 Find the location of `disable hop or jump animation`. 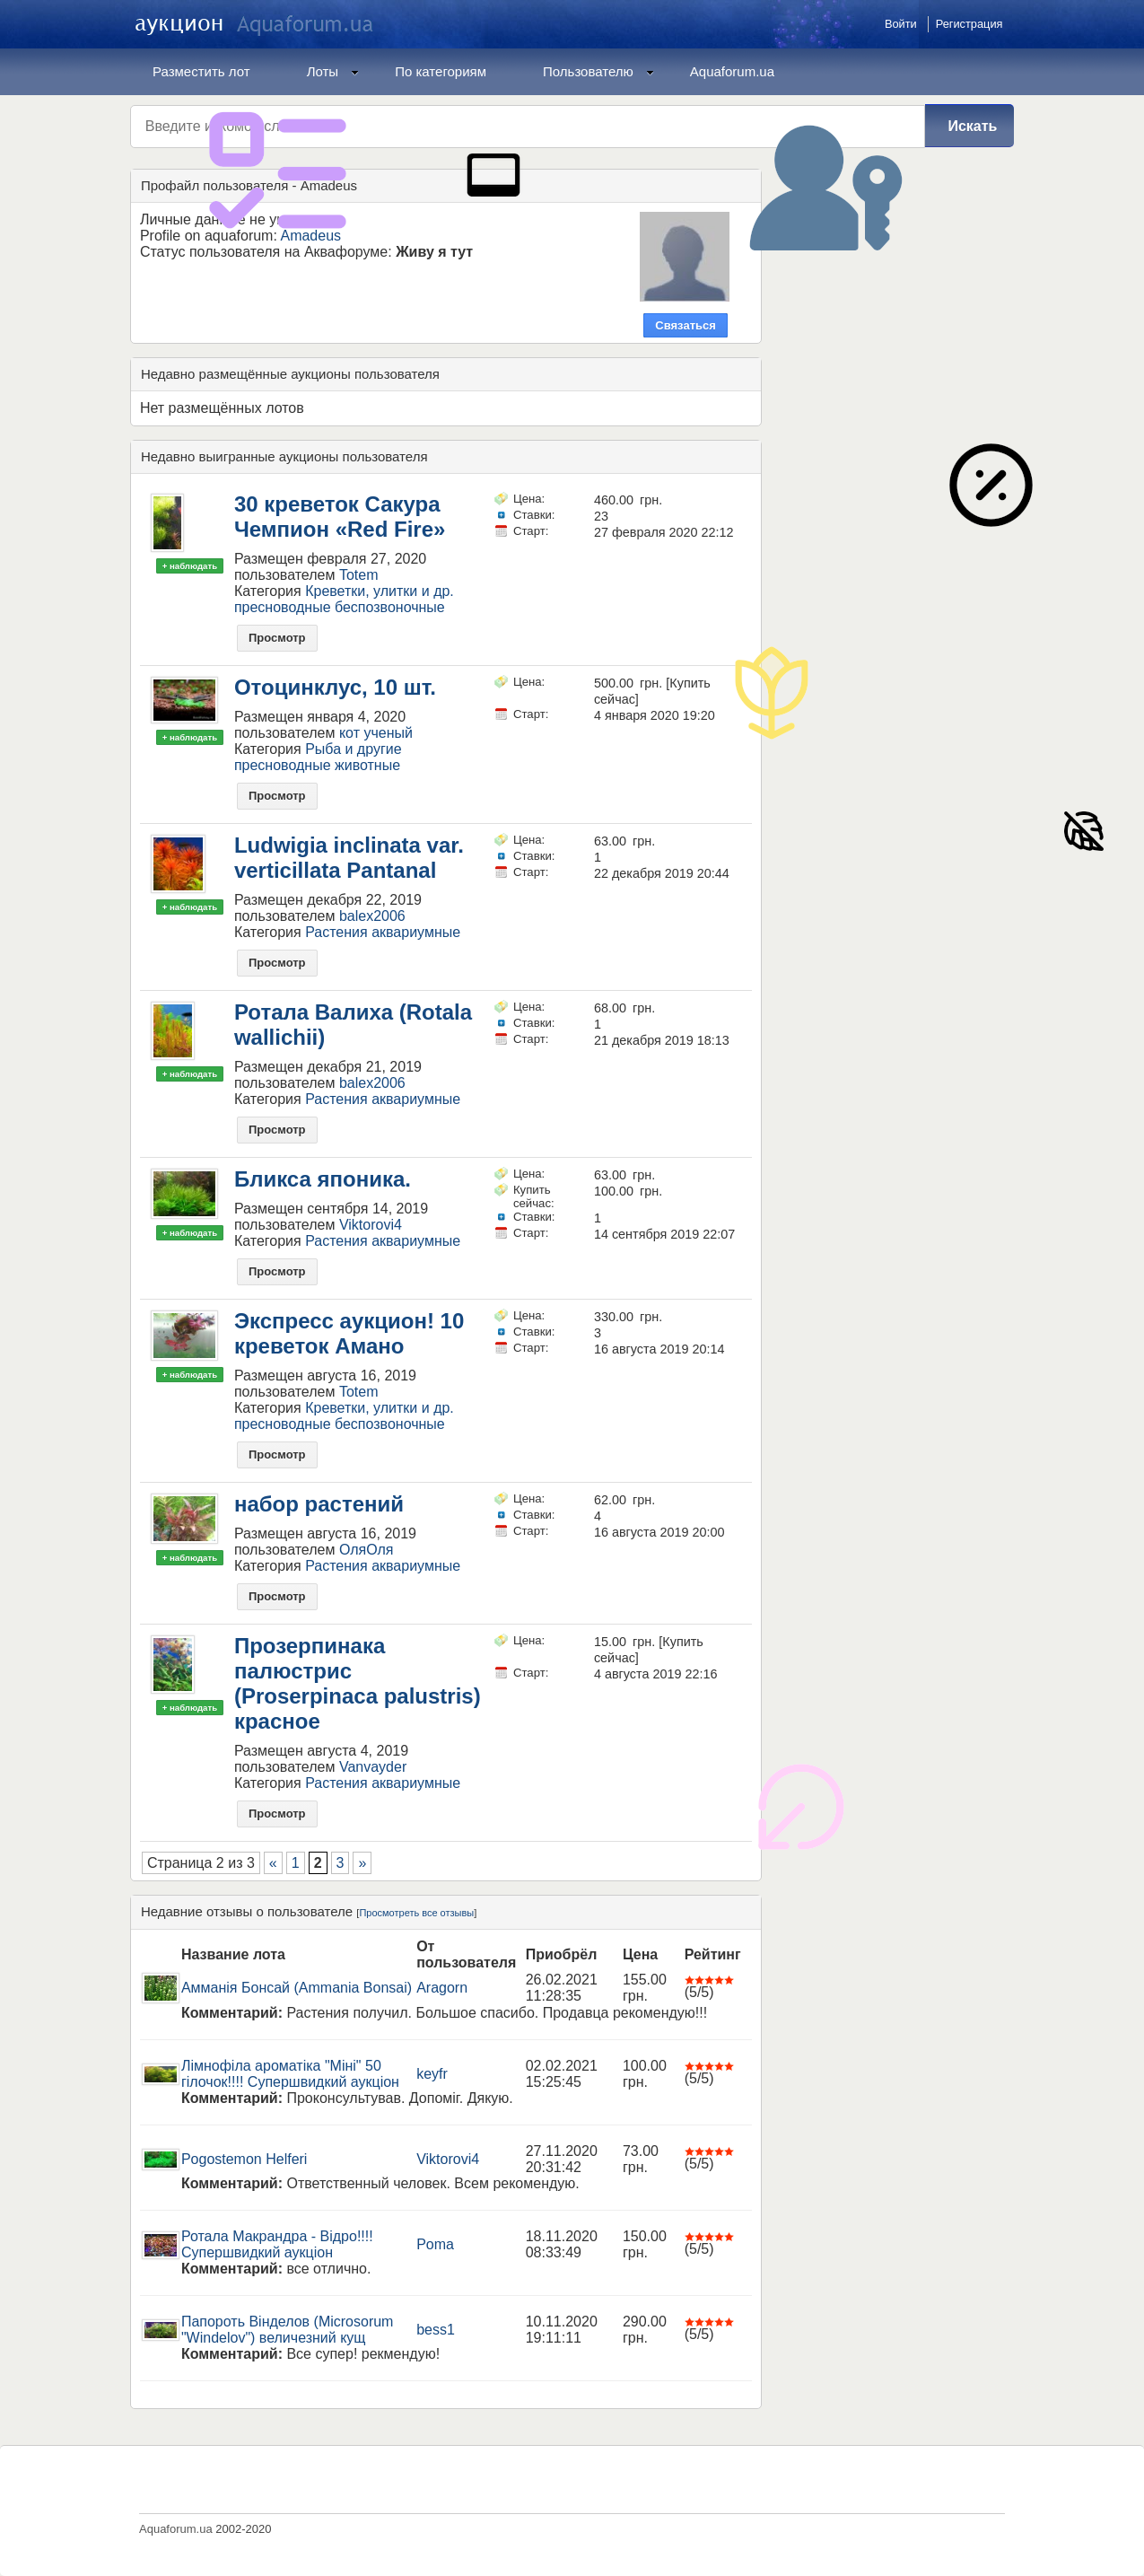

disable hop or jump animation is located at coordinates (1084, 831).